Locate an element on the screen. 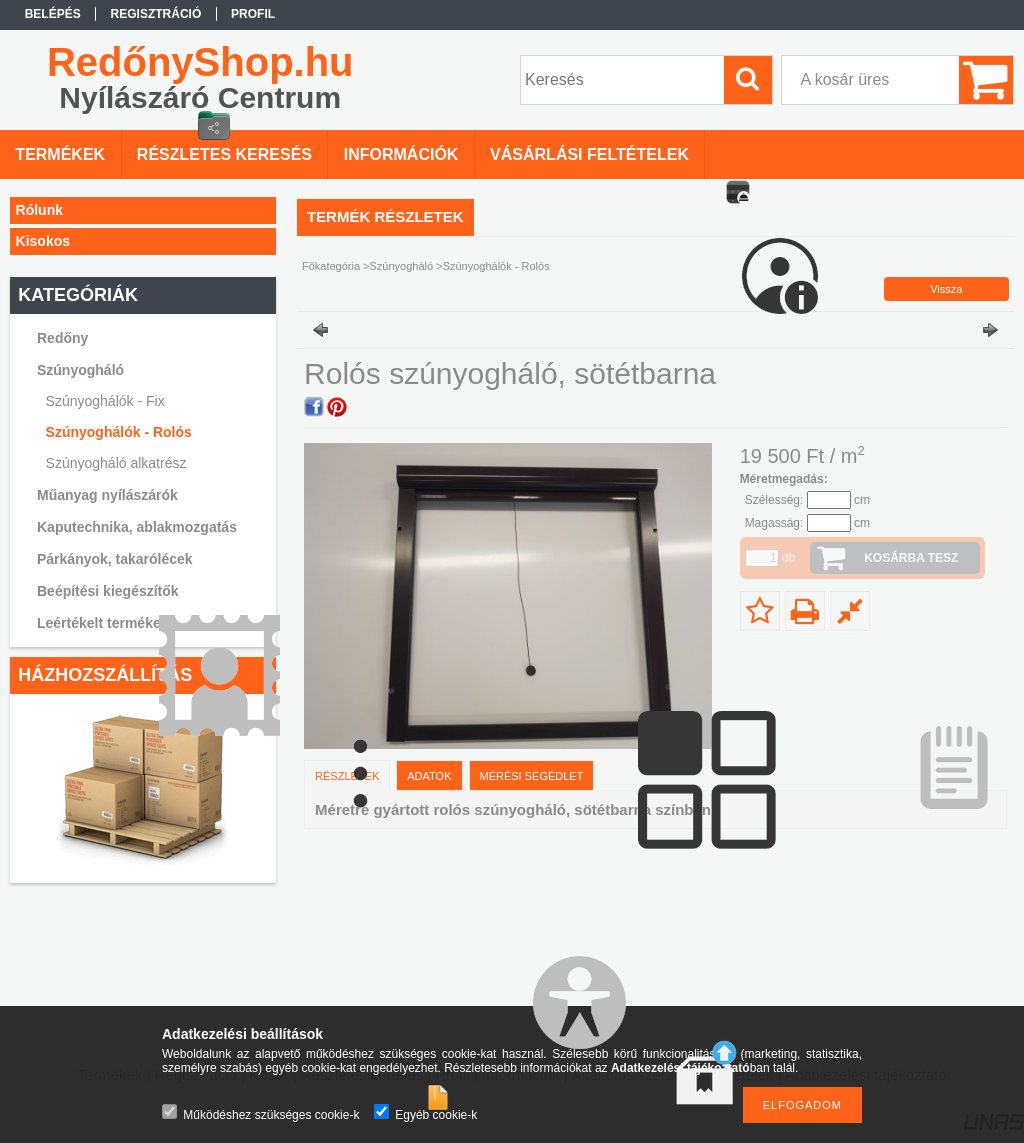 The height and width of the screenshot is (1143, 1024). open accessibility settings is located at coordinates (579, 1002).